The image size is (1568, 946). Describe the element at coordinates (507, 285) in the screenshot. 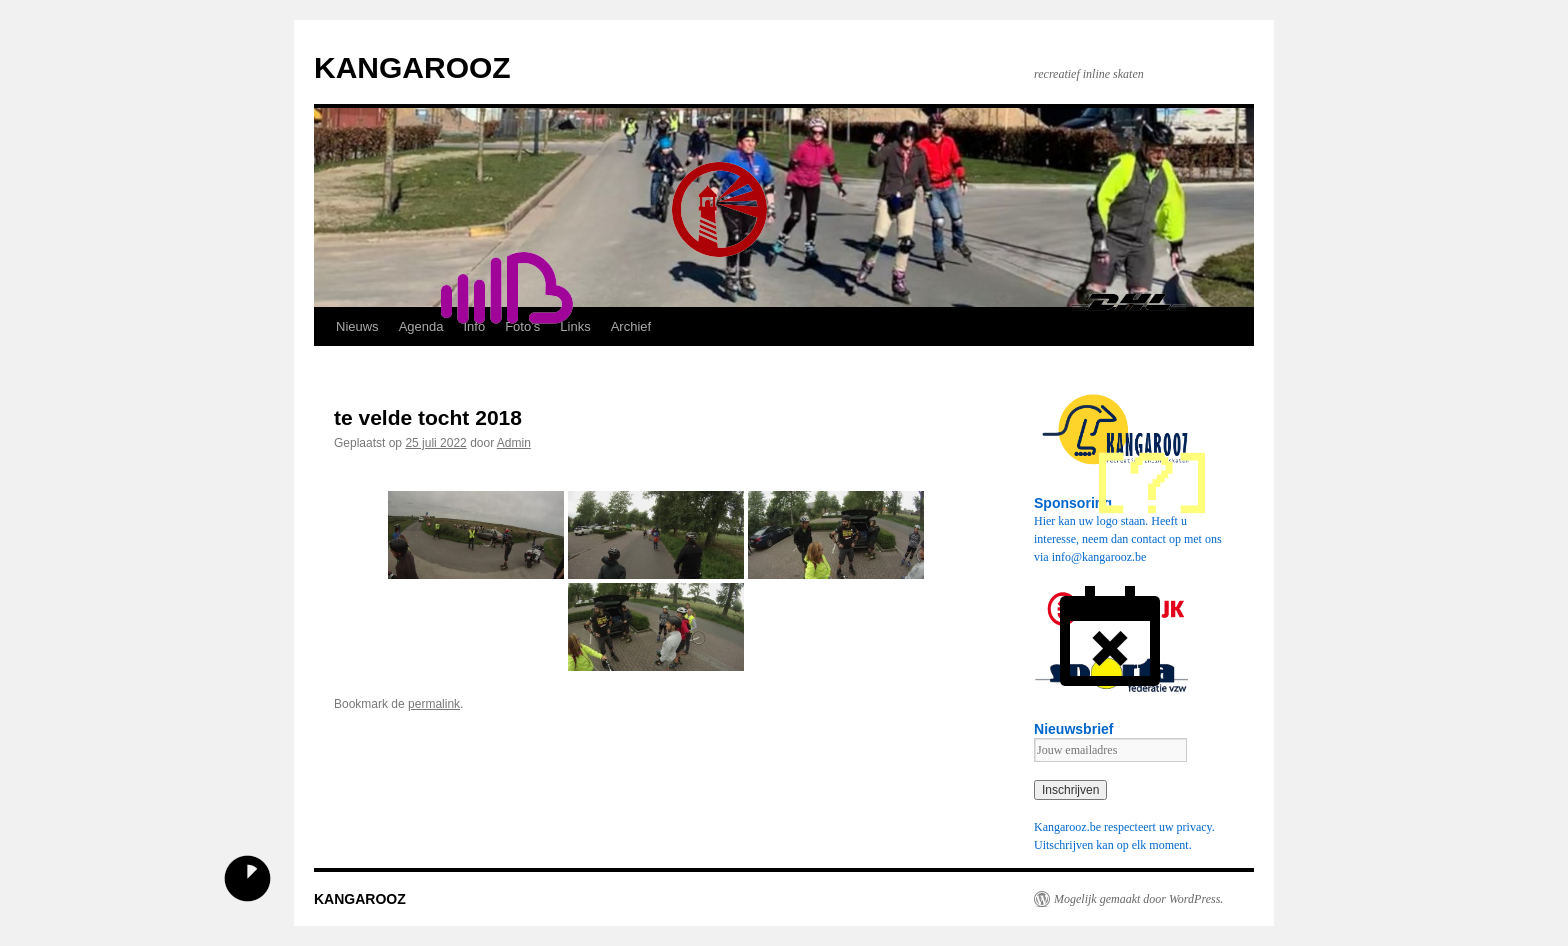

I see `open soundcloud app` at that location.